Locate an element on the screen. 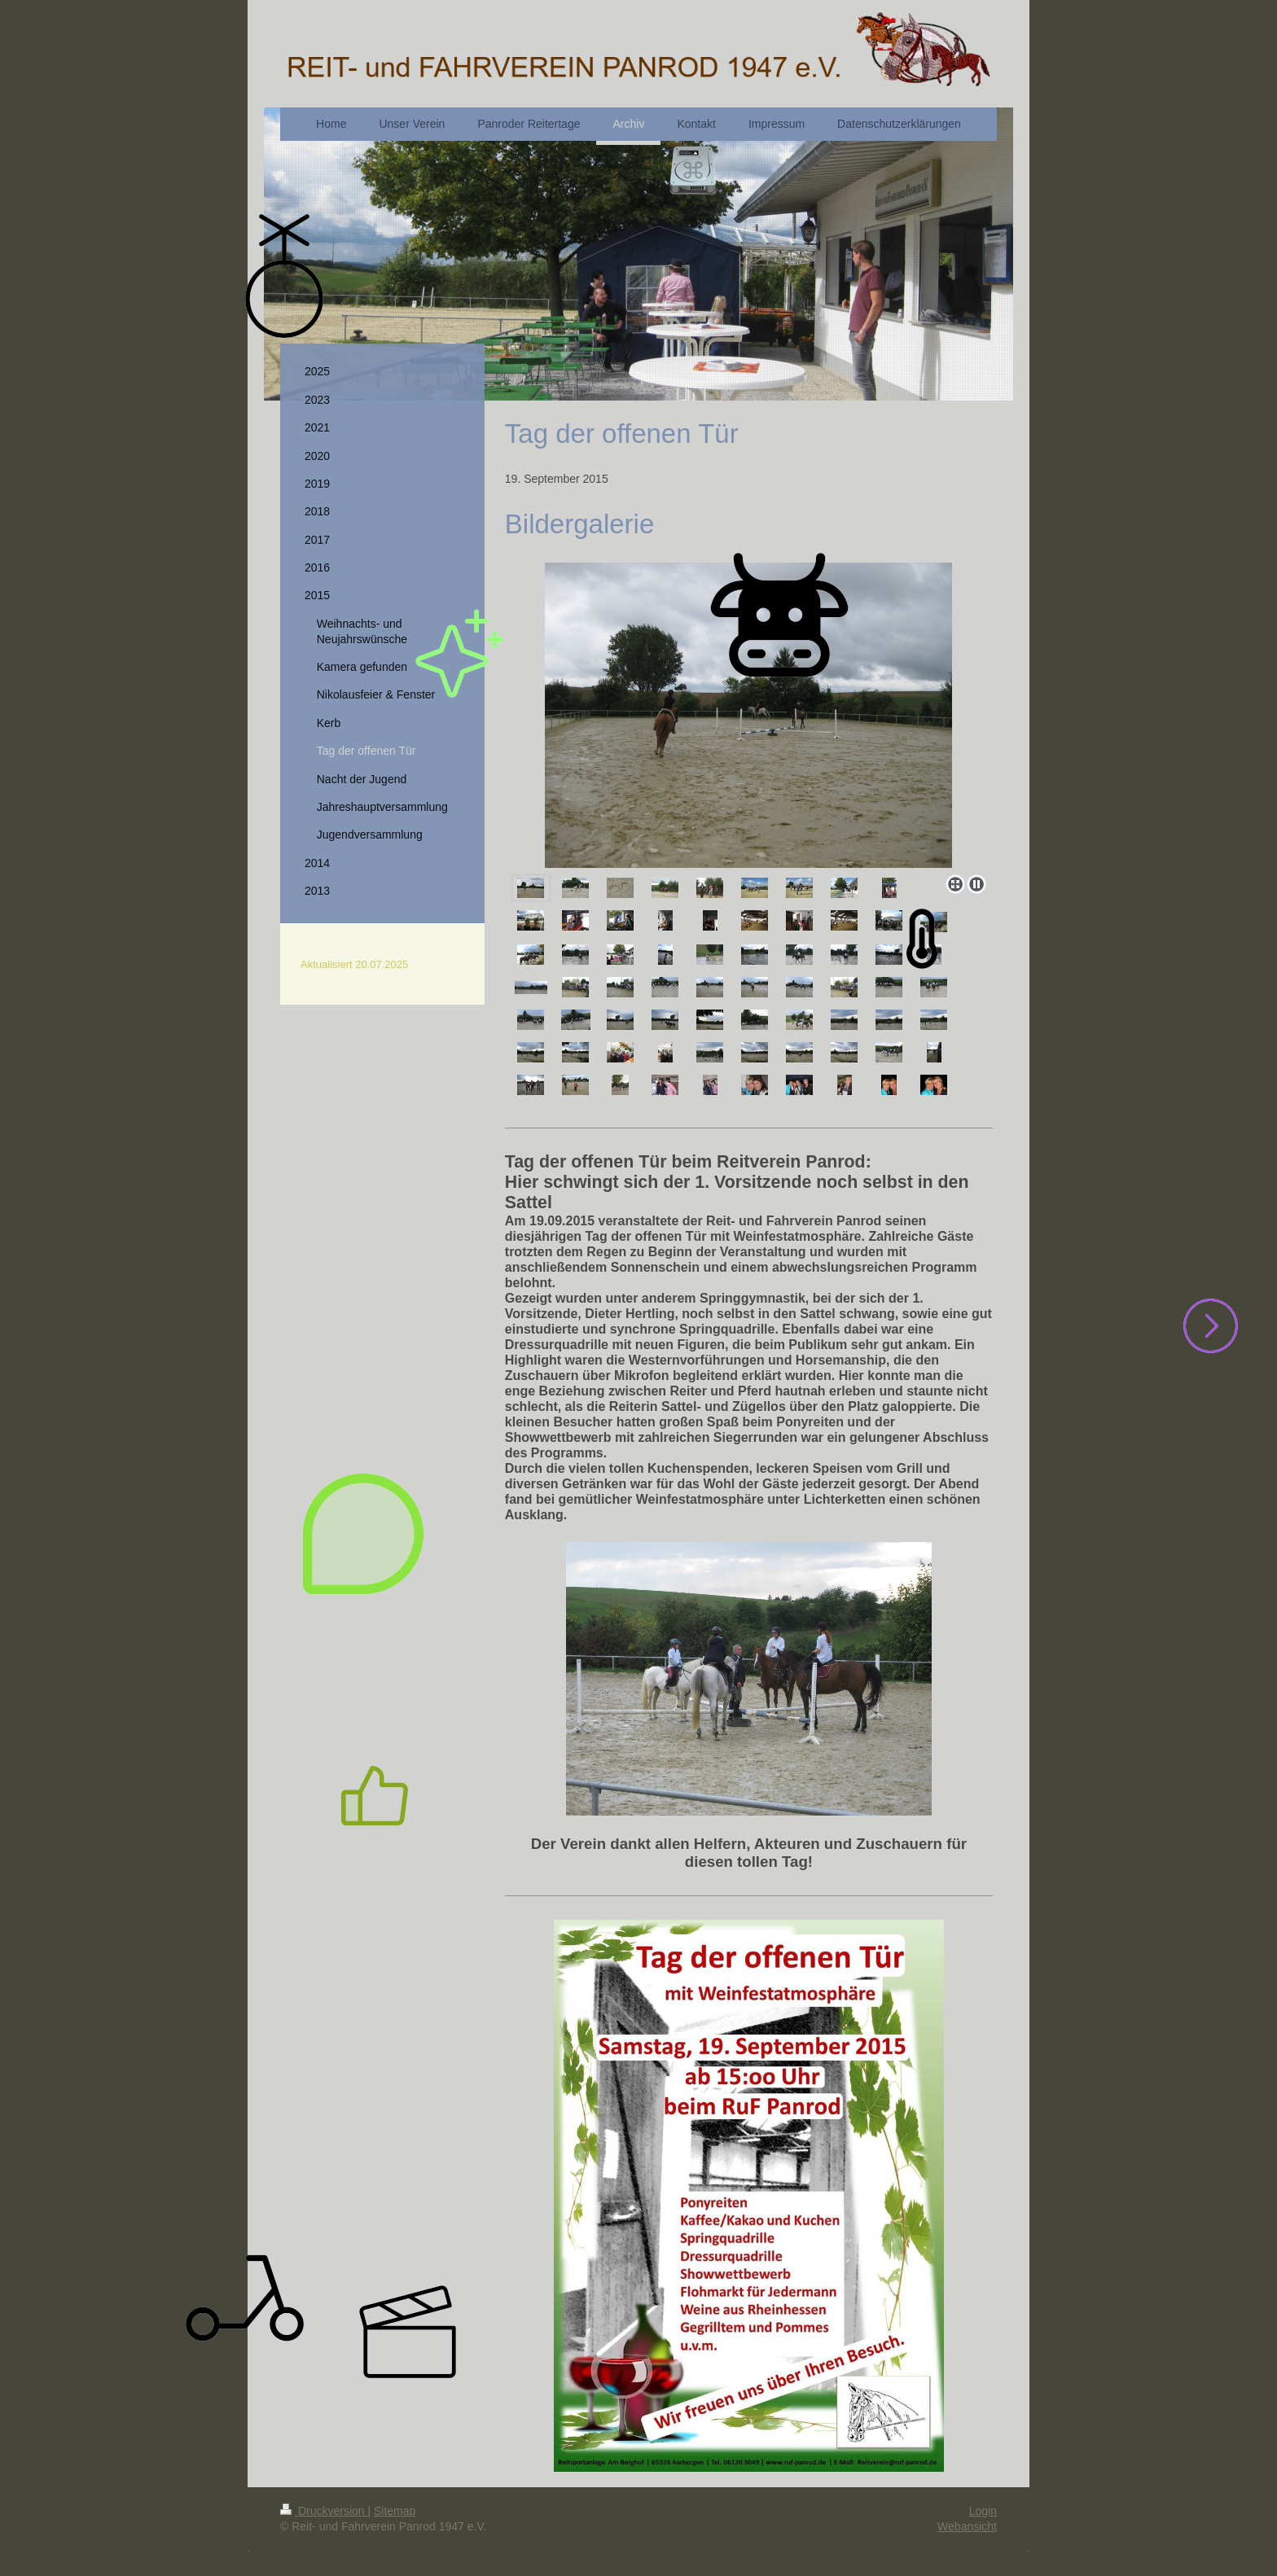 The height and width of the screenshot is (2576, 1277). like or approve content is located at coordinates (375, 1799).